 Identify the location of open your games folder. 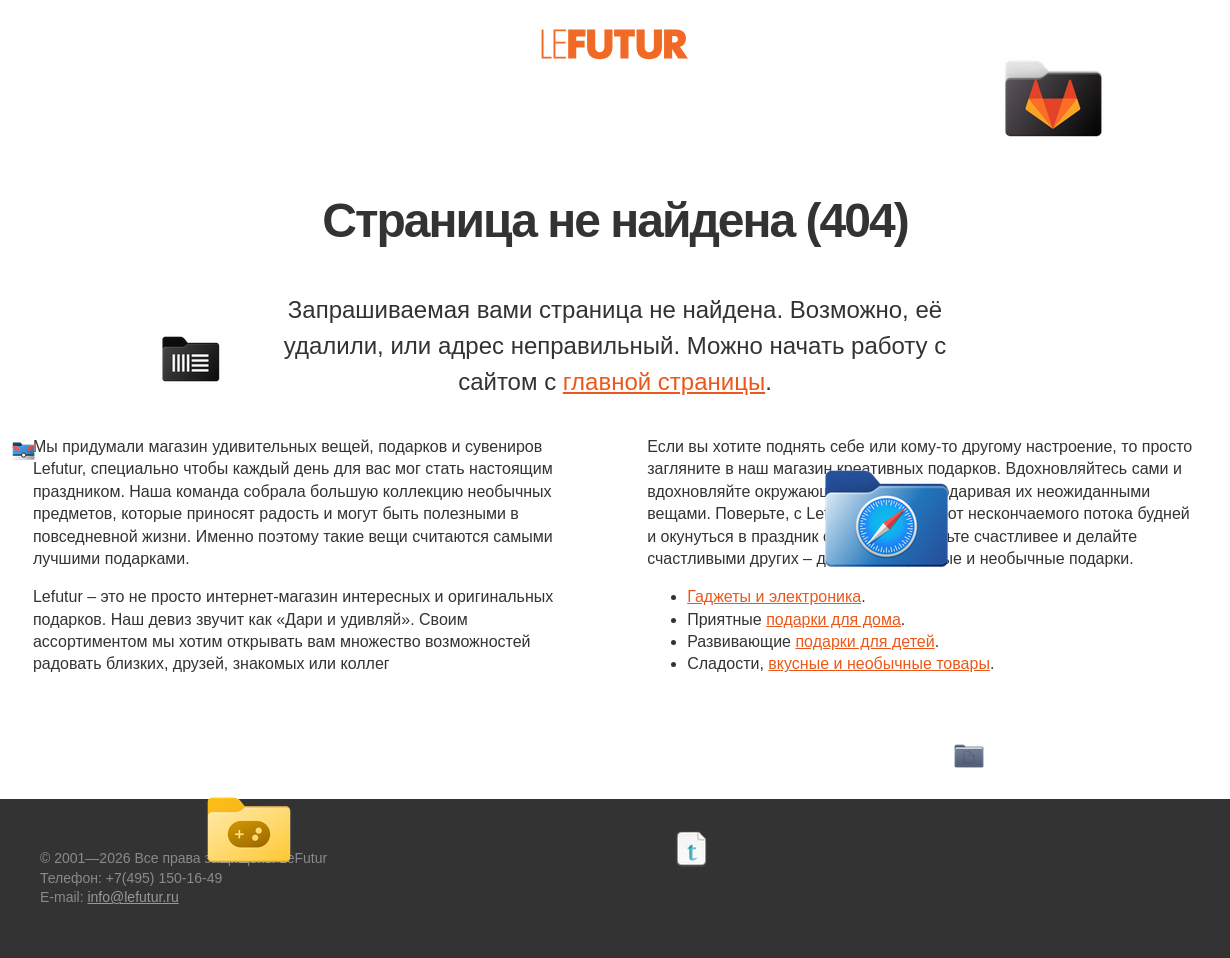
(249, 832).